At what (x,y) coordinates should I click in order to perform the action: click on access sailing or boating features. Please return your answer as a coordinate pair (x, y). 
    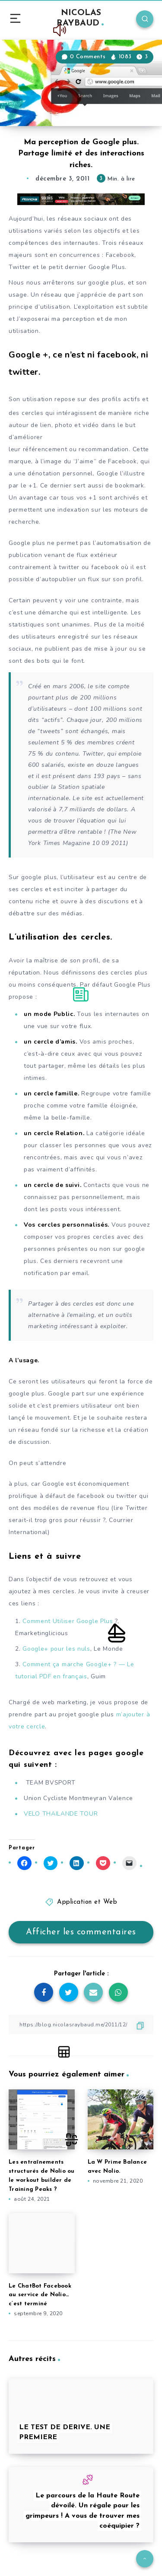
    Looking at the image, I should click on (117, 1633).